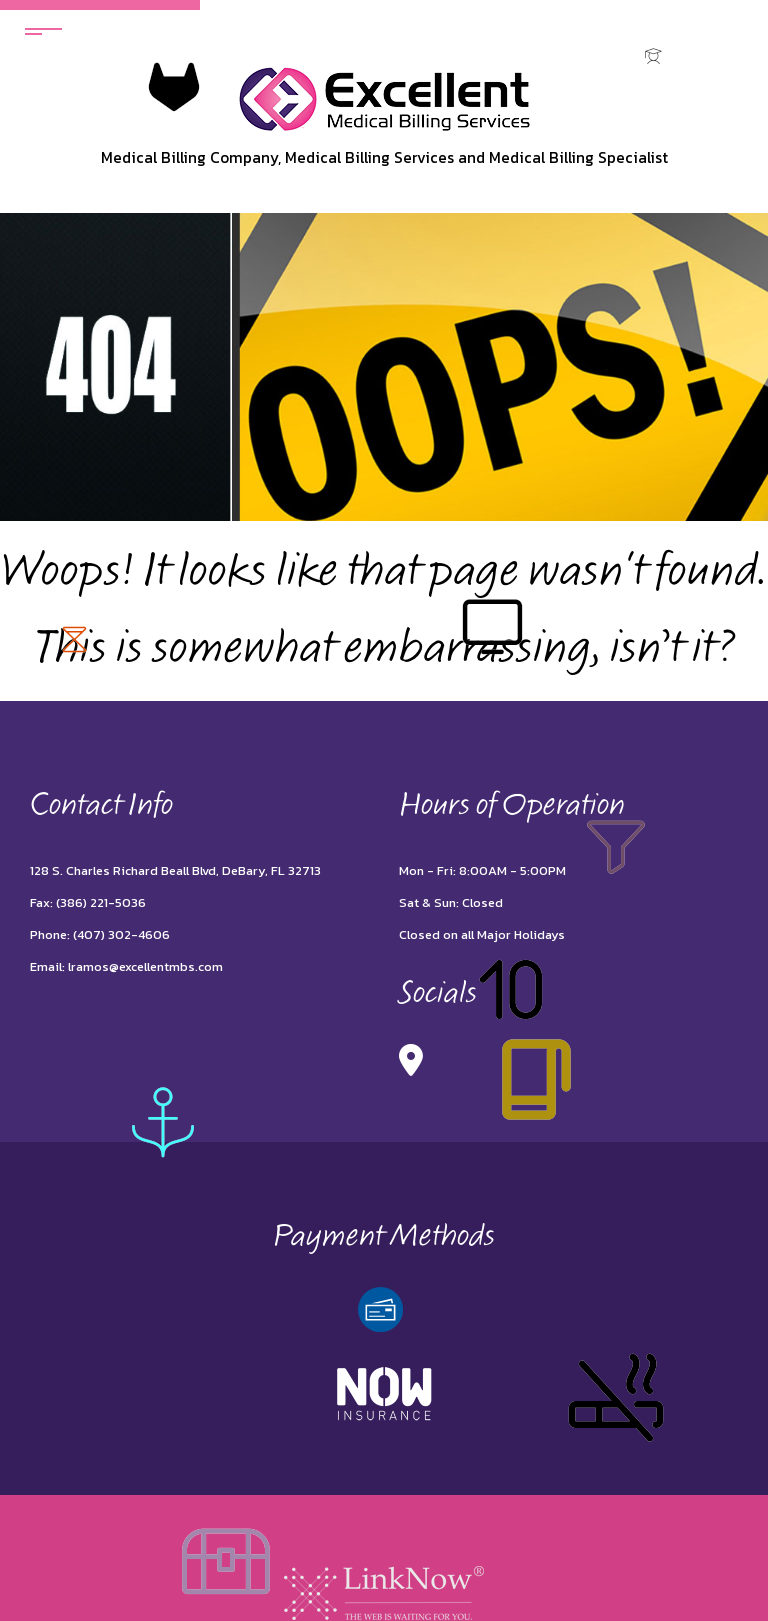  Describe the element at coordinates (616, 845) in the screenshot. I see `filter or sort content` at that location.